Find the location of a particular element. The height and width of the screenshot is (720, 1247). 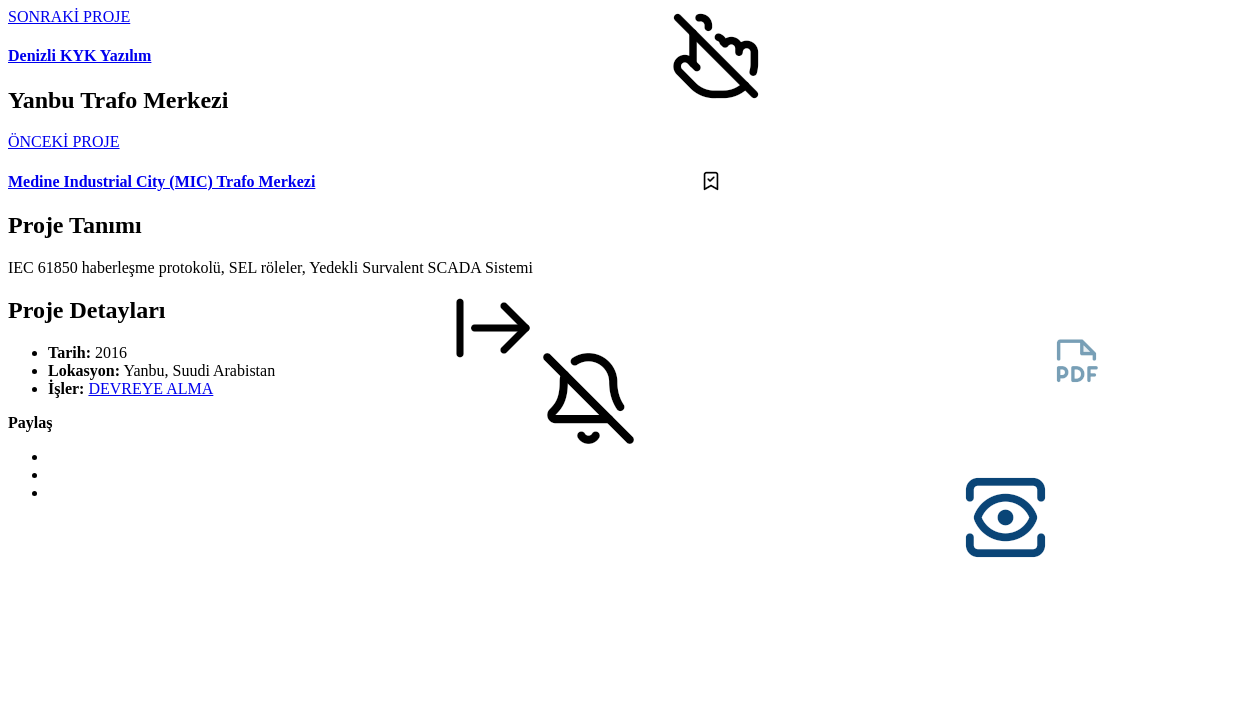

view or preview content is located at coordinates (1005, 517).